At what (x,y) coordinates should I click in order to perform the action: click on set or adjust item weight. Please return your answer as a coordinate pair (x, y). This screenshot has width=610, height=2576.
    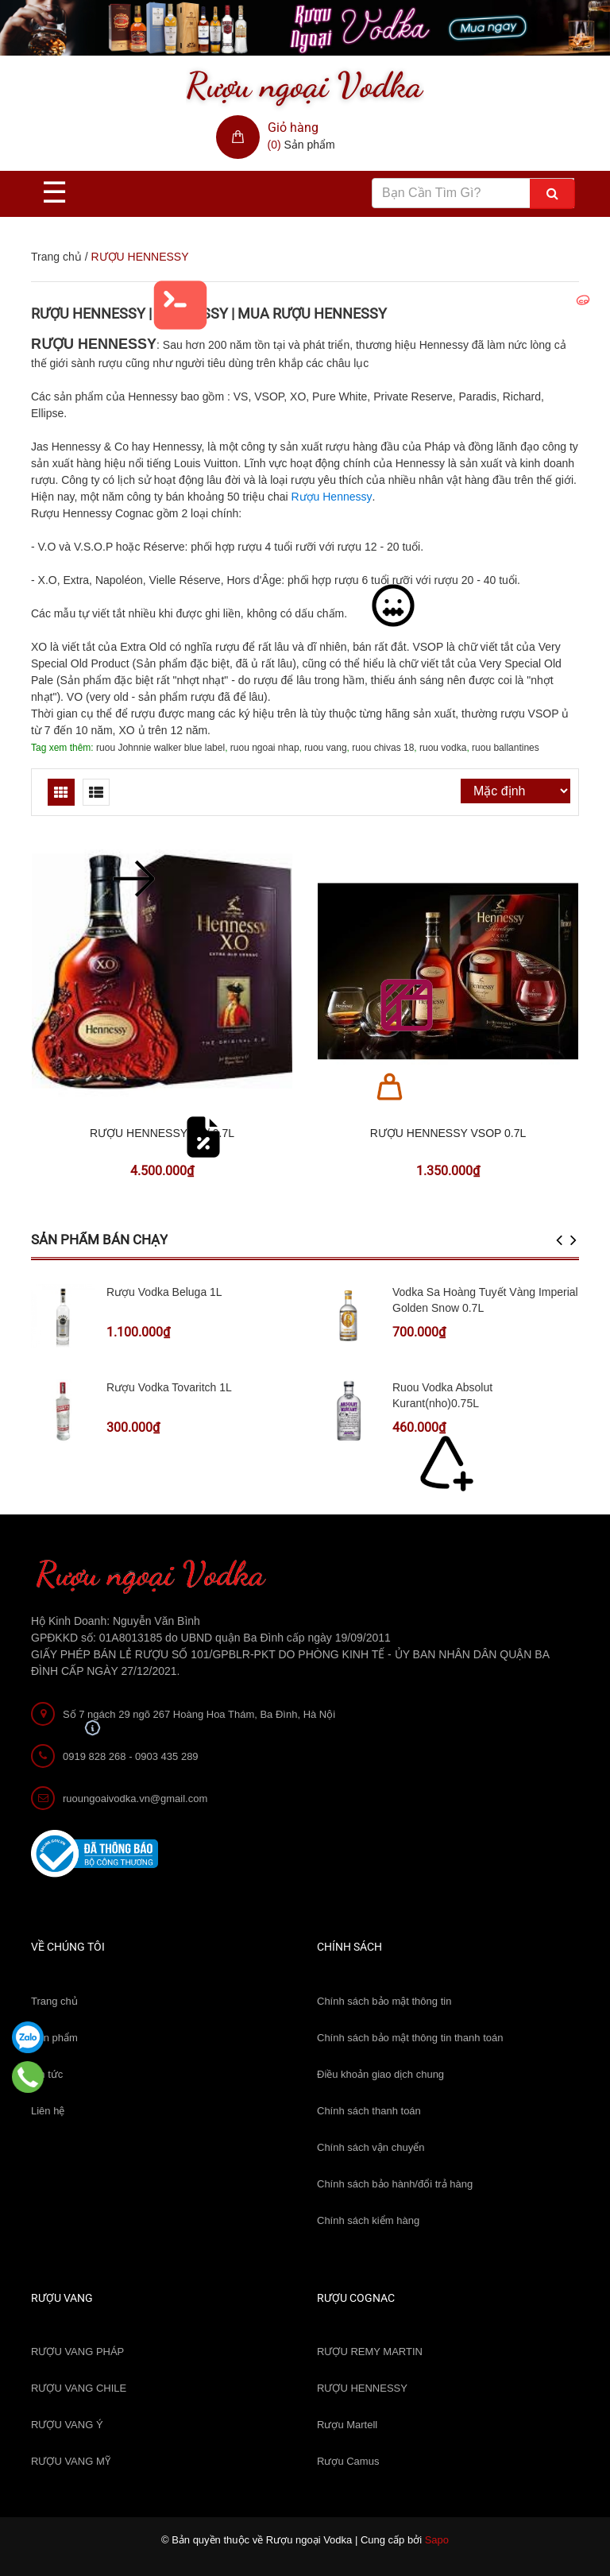
    Looking at the image, I should click on (389, 1087).